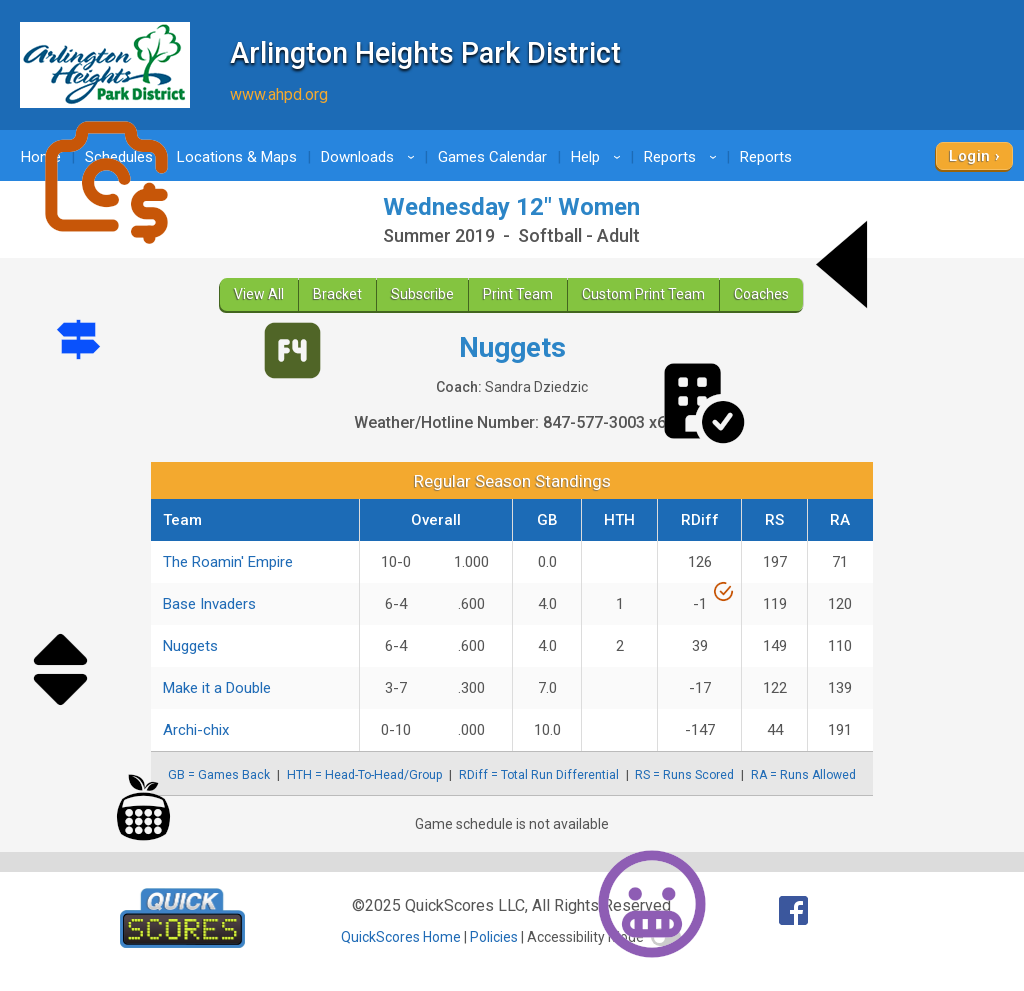  I want to click on task completed successfully, so click(723, 591).